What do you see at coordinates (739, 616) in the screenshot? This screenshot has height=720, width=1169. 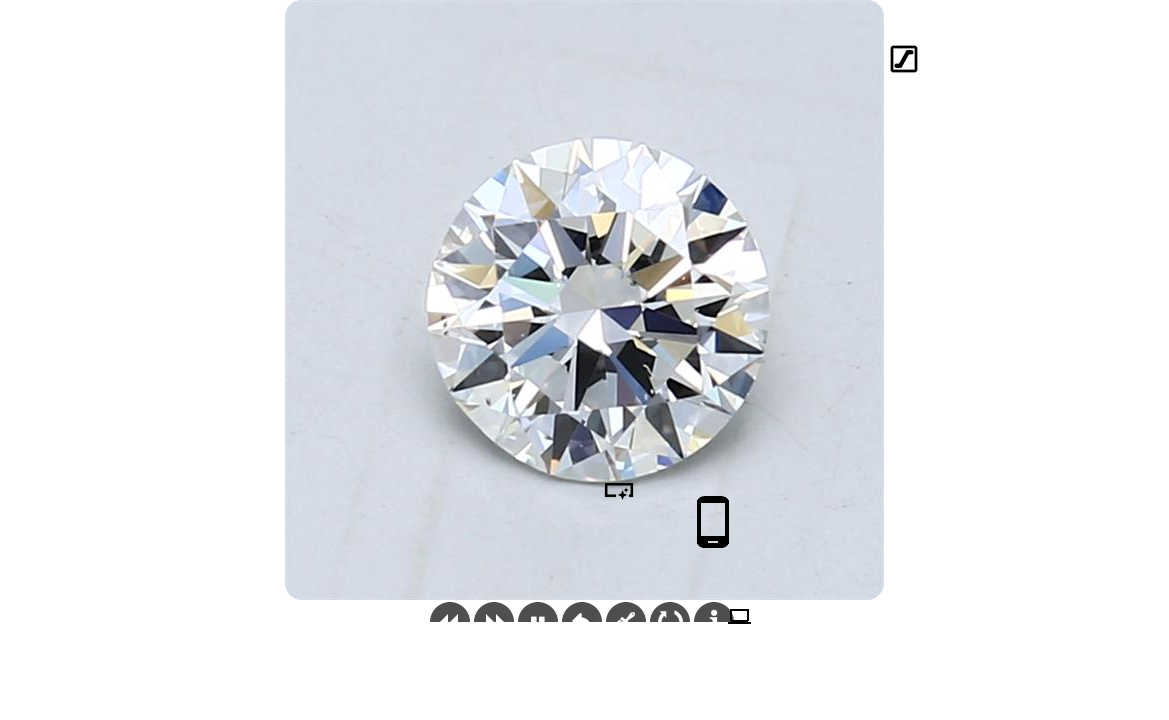 I see `access laptop or computer settings` at bounding box center [739, 616].